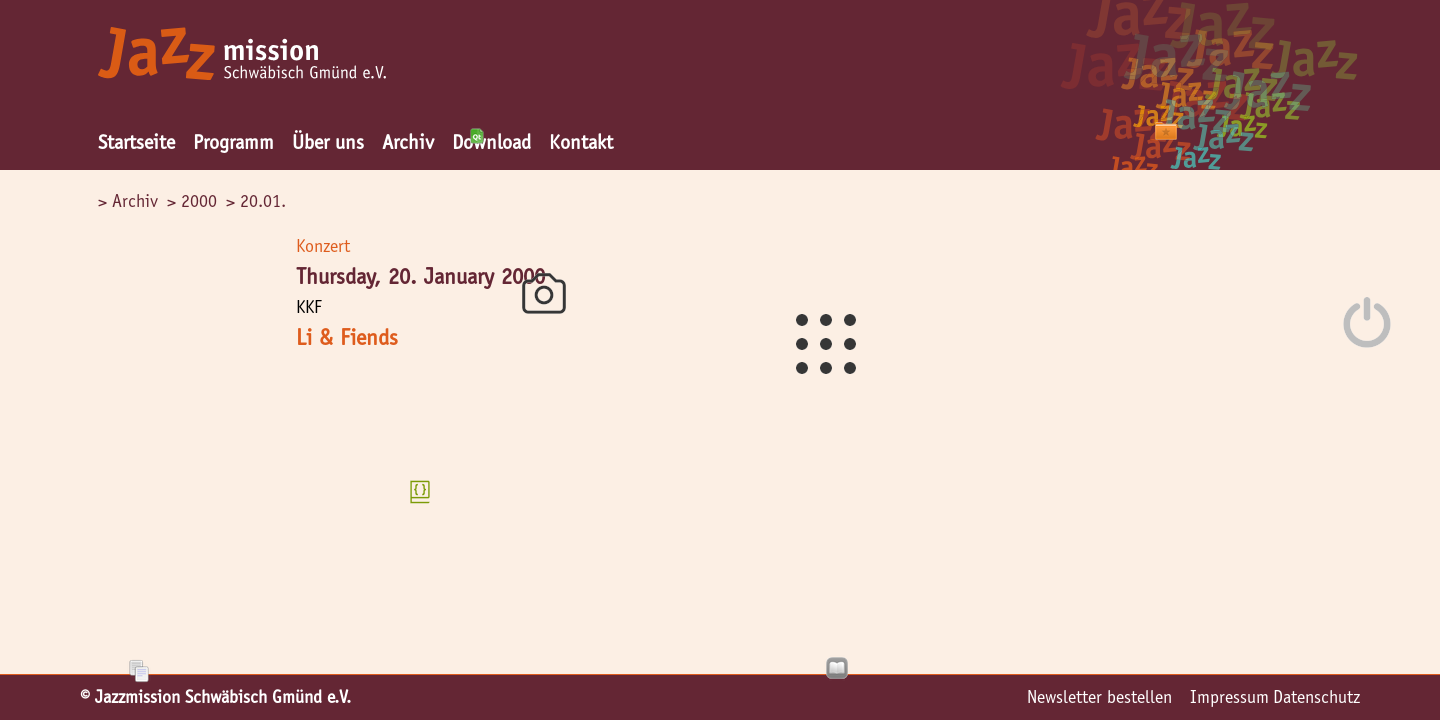  What do you see at coordinates (1367, 324) in the screenshot?
I see `shut down or power off the device` at bounding box center [1367, 324].